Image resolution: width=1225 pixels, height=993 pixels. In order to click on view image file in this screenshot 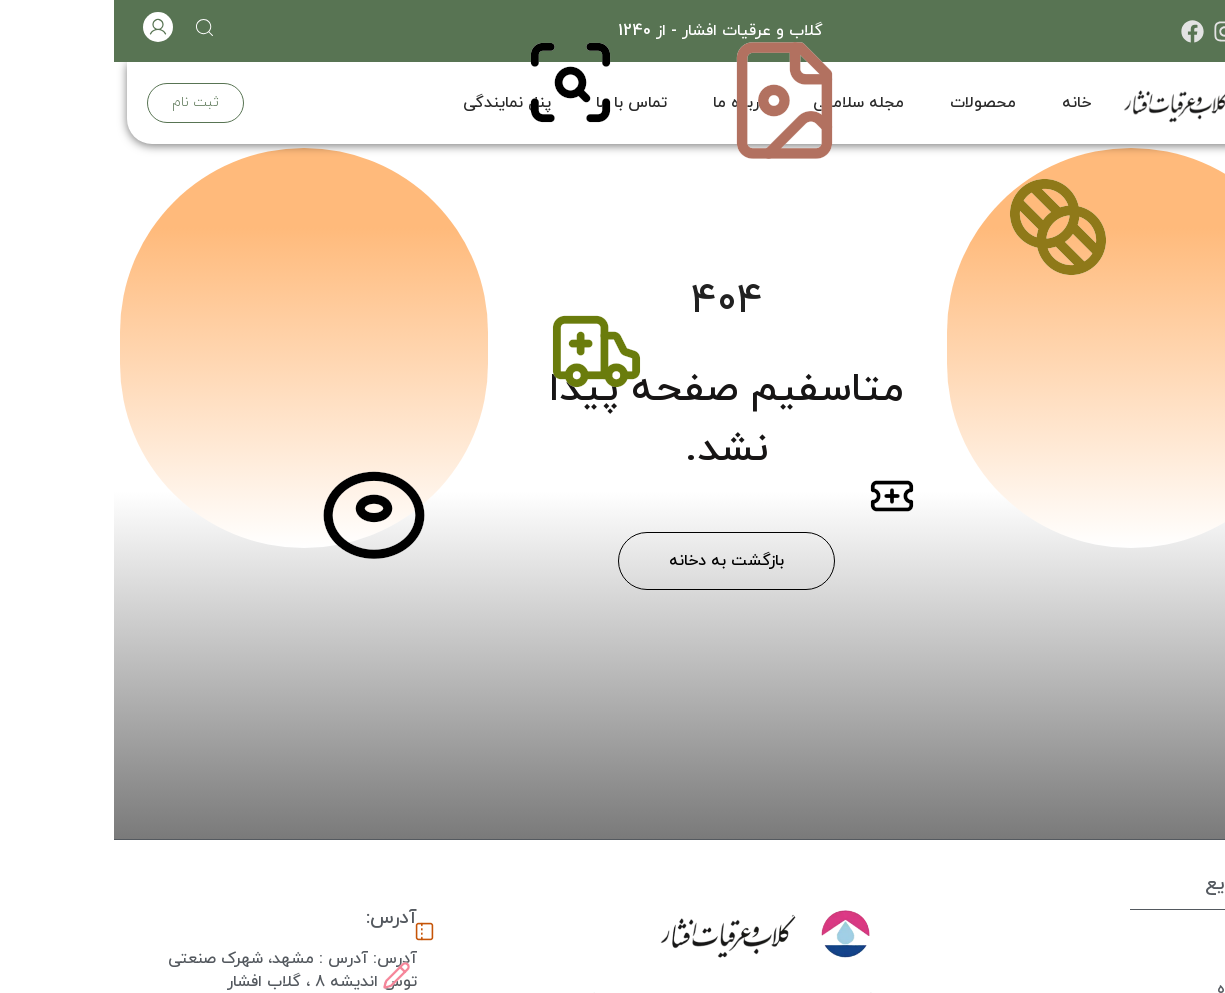, I will do `click(784, 100)`.